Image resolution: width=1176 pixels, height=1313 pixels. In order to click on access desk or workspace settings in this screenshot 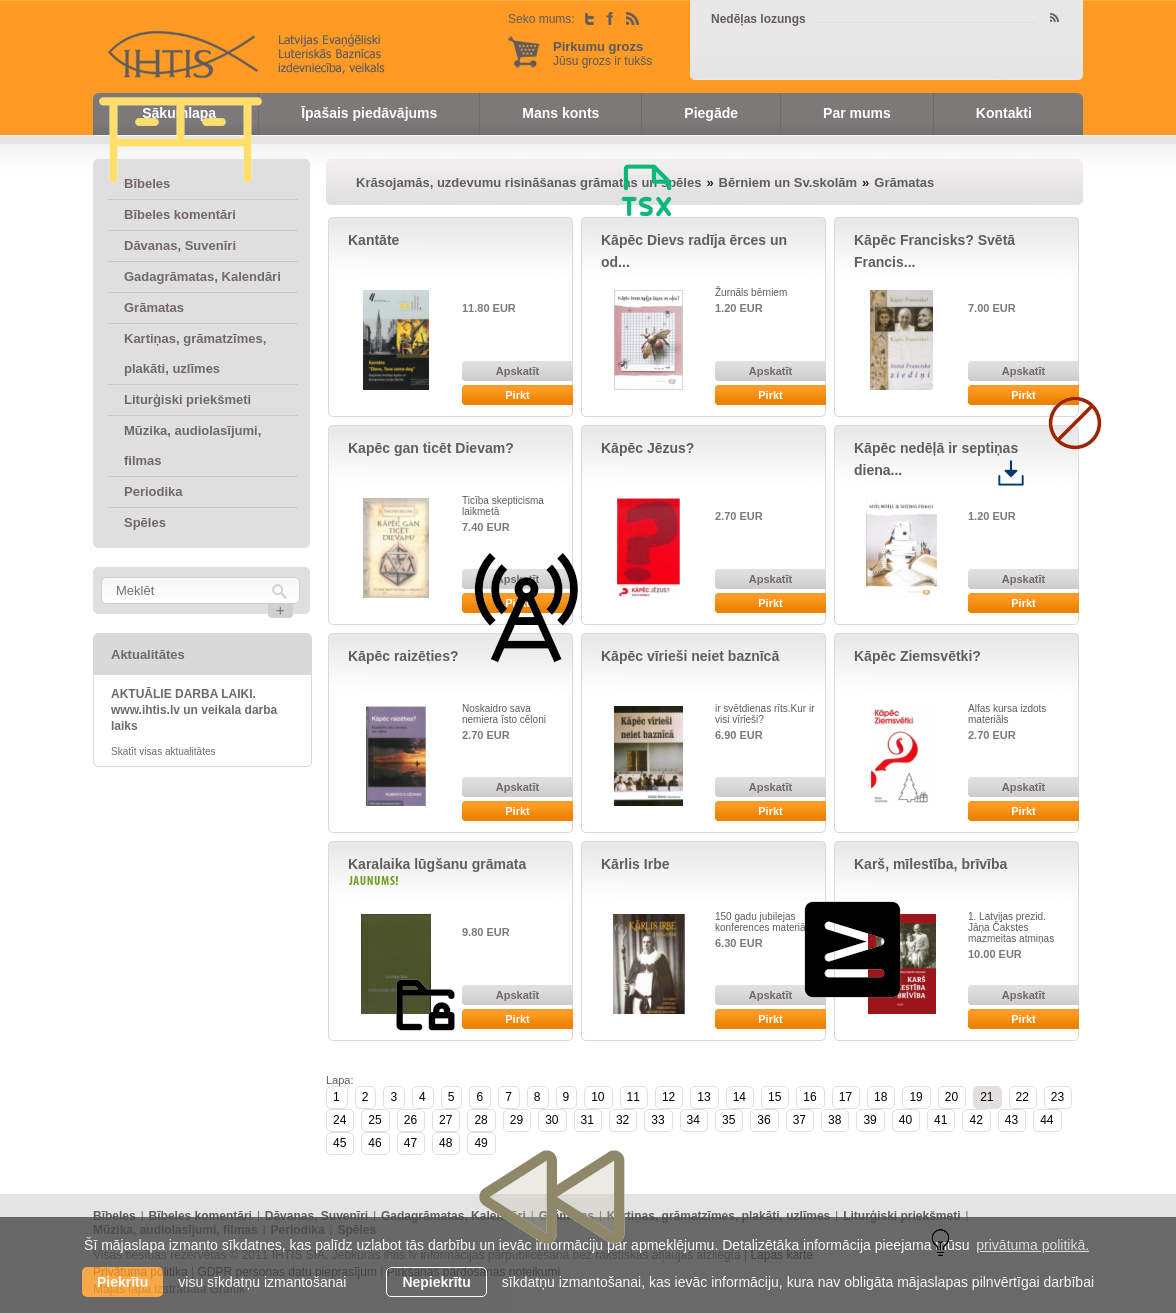, I will do `click(180, 137)`.